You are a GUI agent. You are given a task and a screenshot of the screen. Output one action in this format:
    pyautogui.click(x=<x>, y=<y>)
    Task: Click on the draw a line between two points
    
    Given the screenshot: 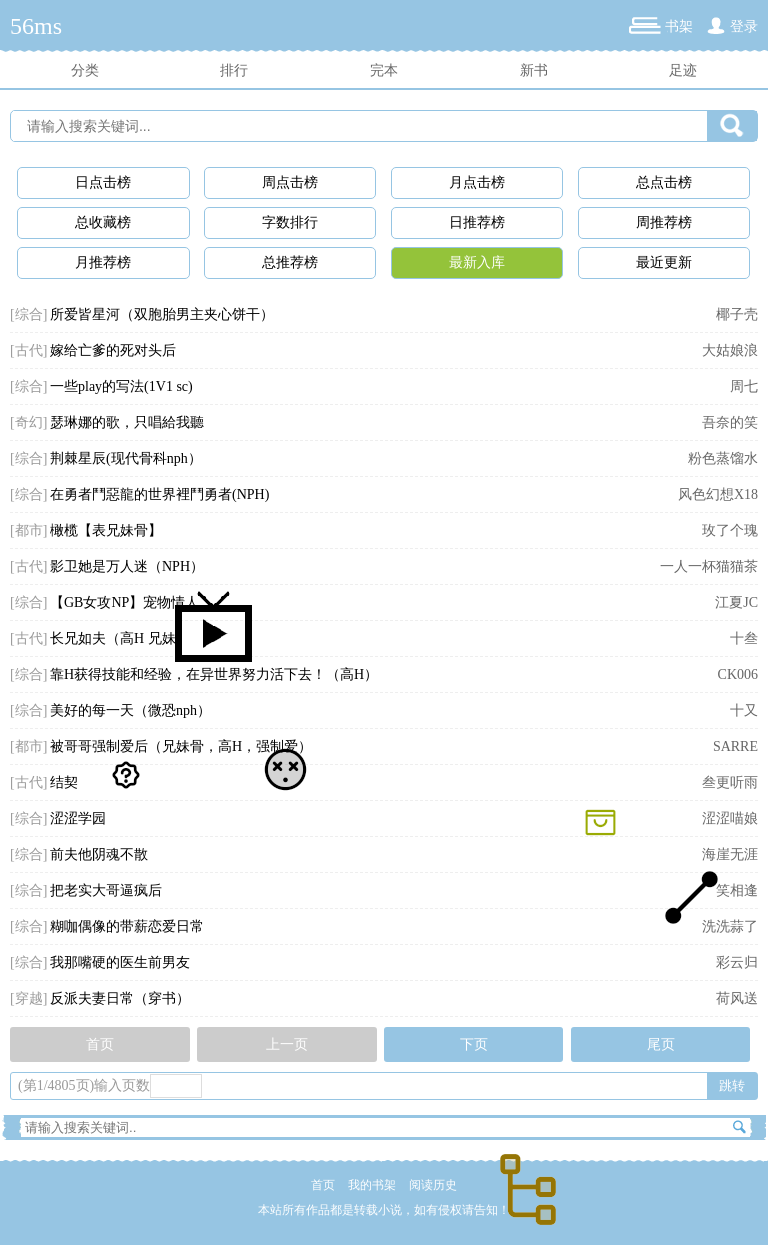 What is the action you would take?
    pyautogui.click(x=691, y=897)
    